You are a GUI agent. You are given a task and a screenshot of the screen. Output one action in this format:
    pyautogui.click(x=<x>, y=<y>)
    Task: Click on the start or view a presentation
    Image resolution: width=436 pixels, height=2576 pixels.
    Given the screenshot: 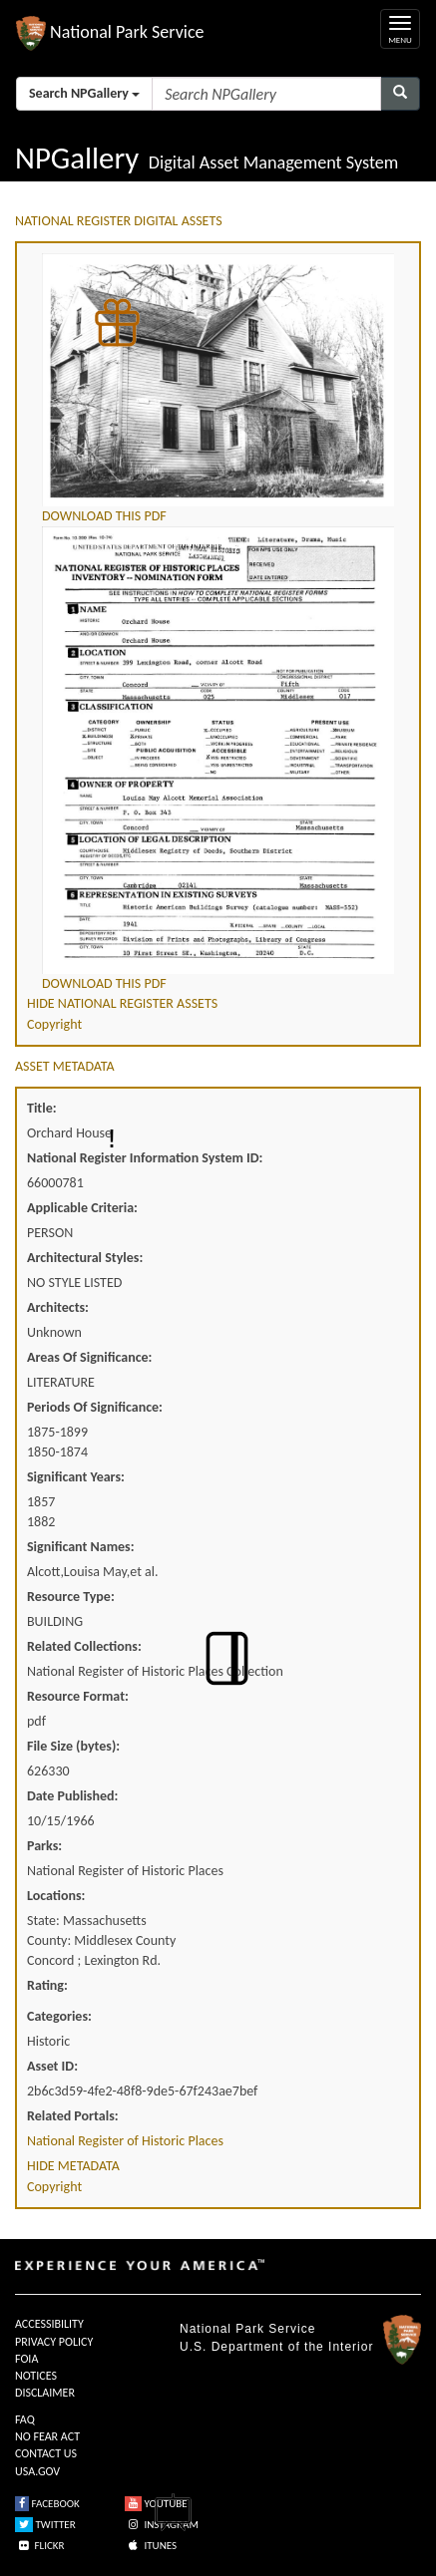 What is the action you would take?
    pyautogui.click(x=173, y=2512)
    